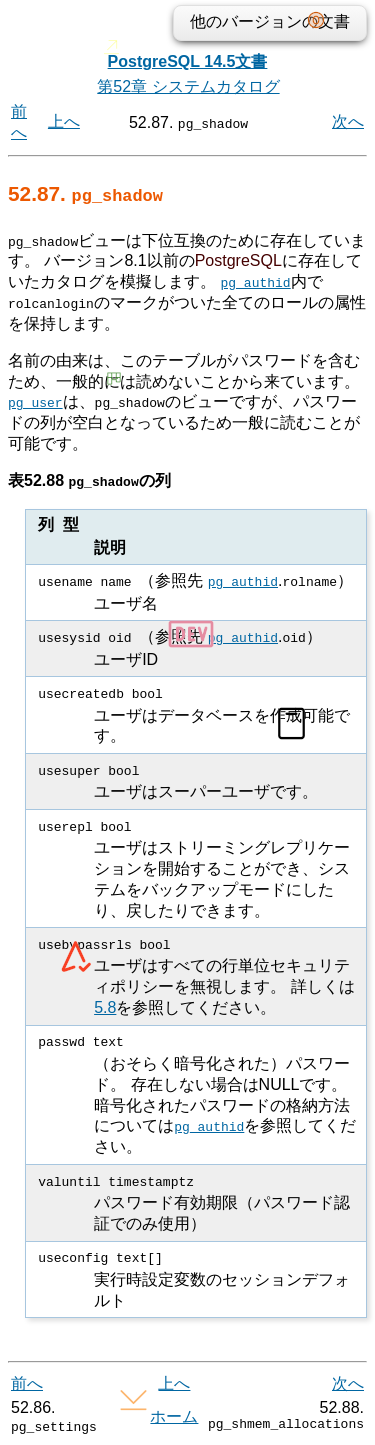  What do you see at coordinates (316, 20) in the screenshot?
I see `indicates zero items or empty count` at bounding box center [316, 20].